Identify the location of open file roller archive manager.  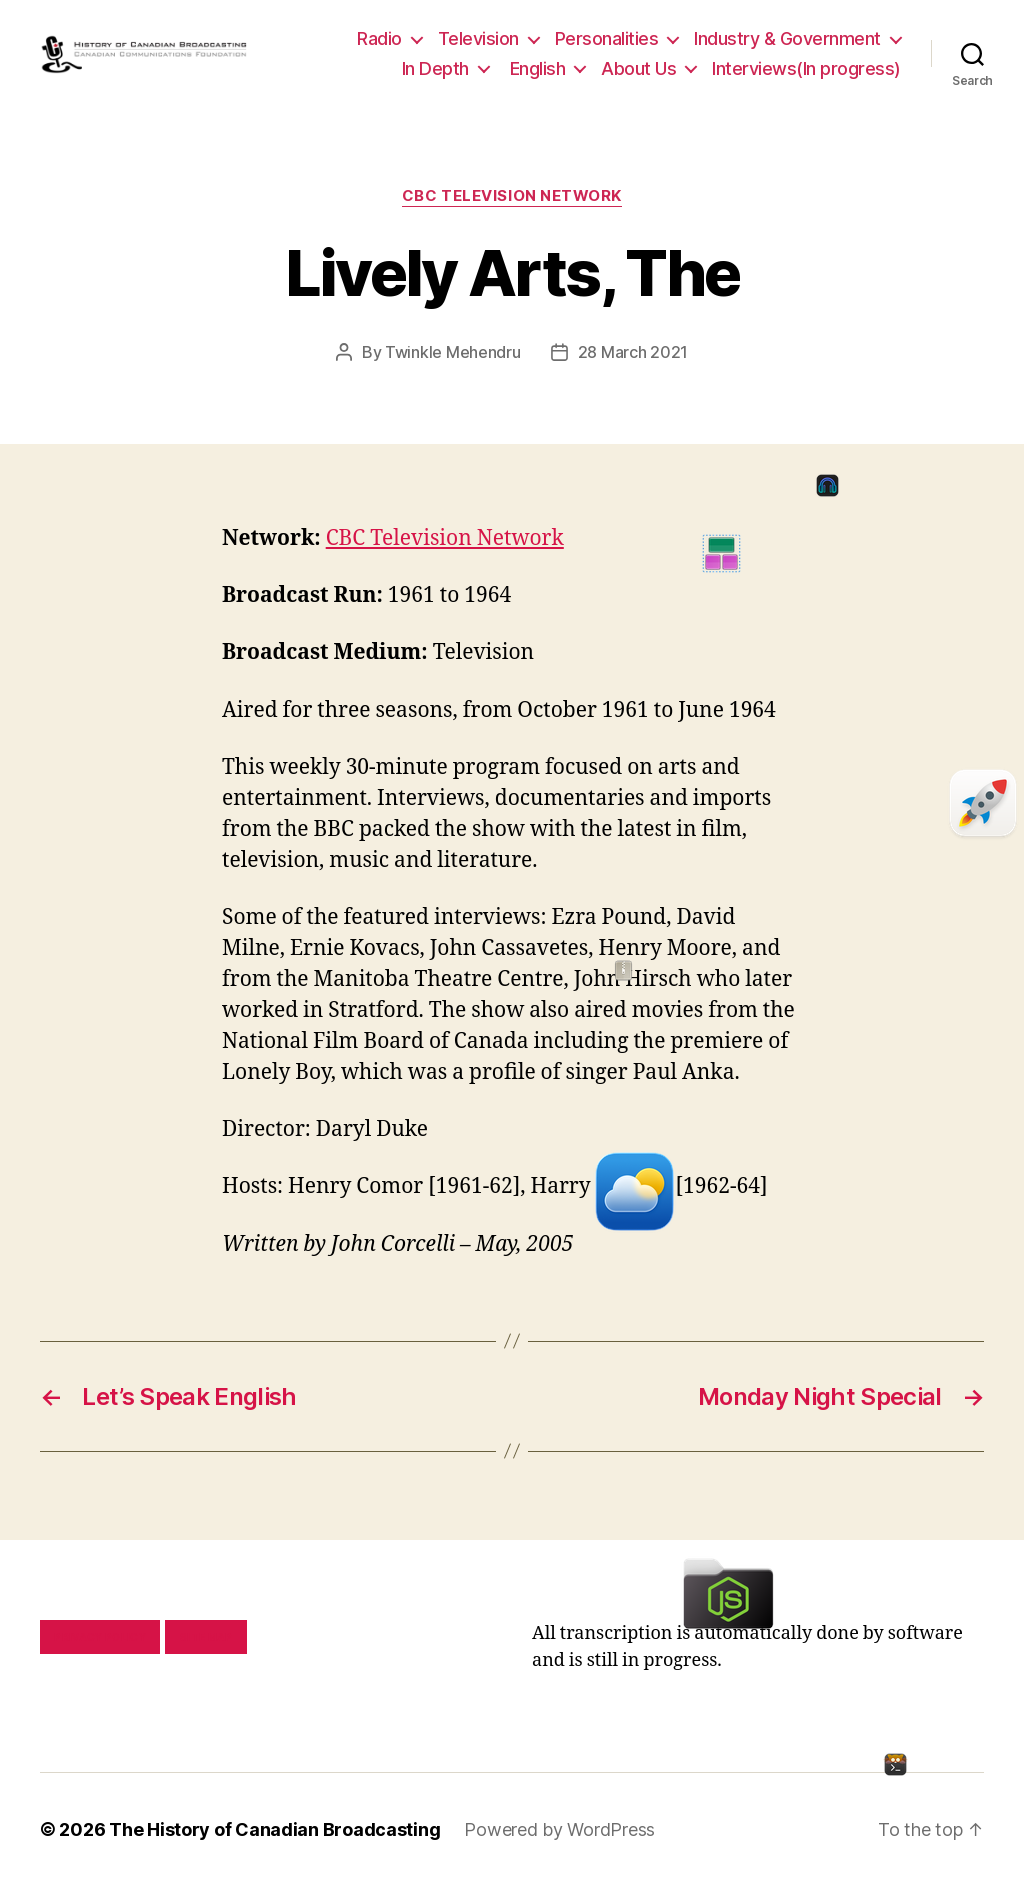
(623, 970).